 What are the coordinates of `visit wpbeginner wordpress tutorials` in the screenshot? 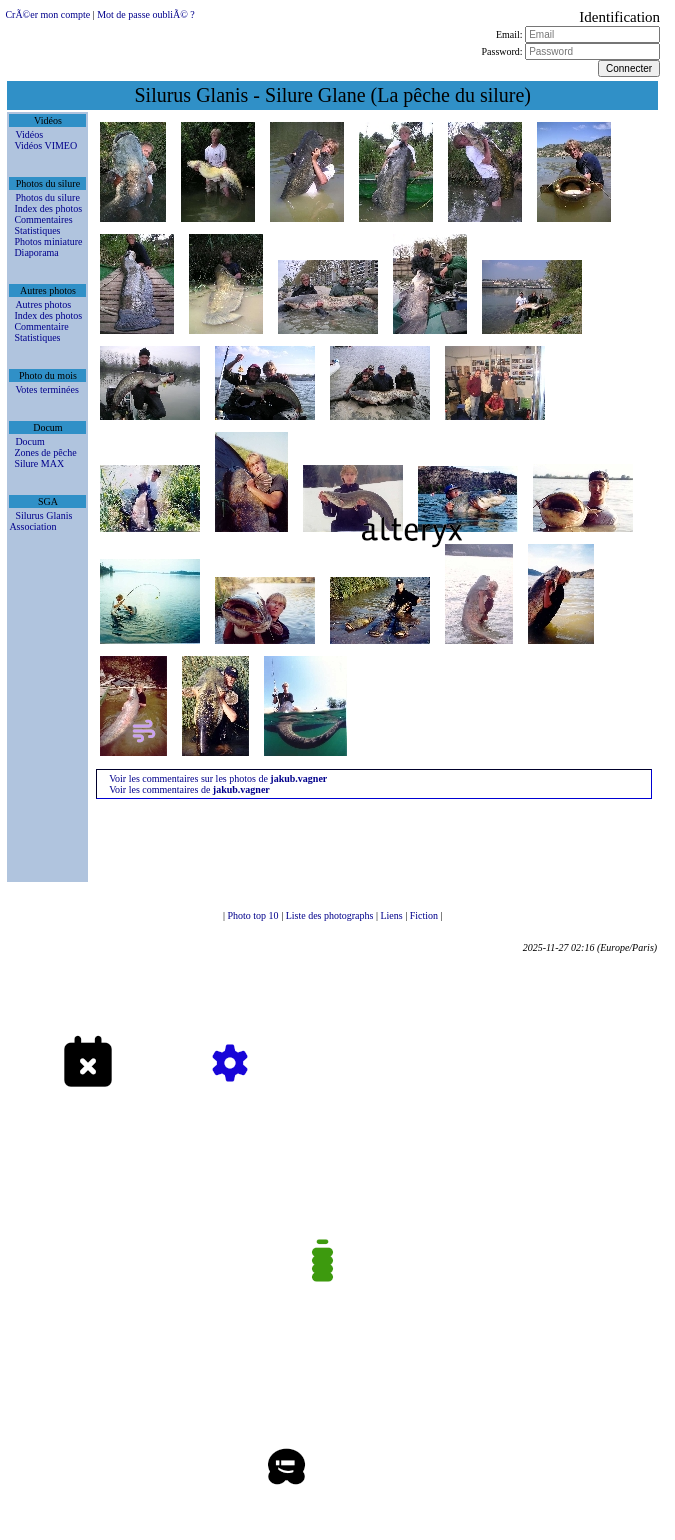 It's located at (286, 1466).